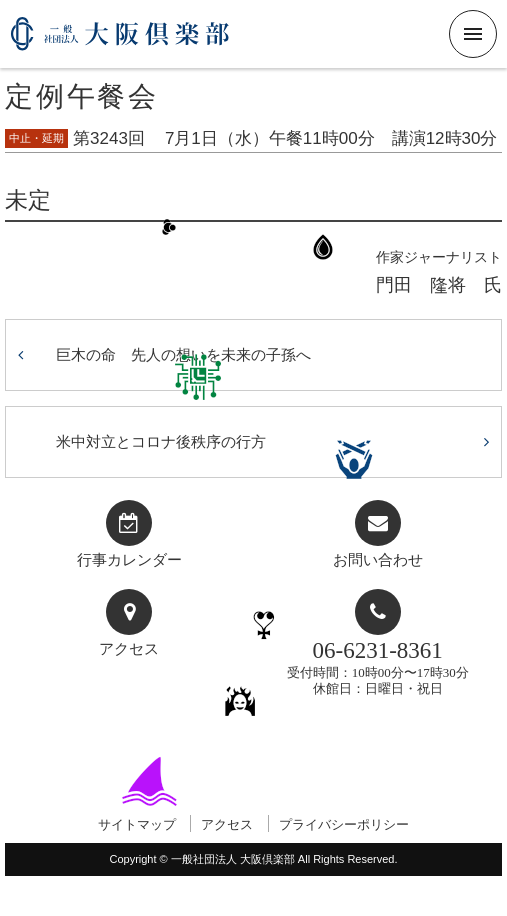  I want to click on view system or device specifications, so click(198, 377).